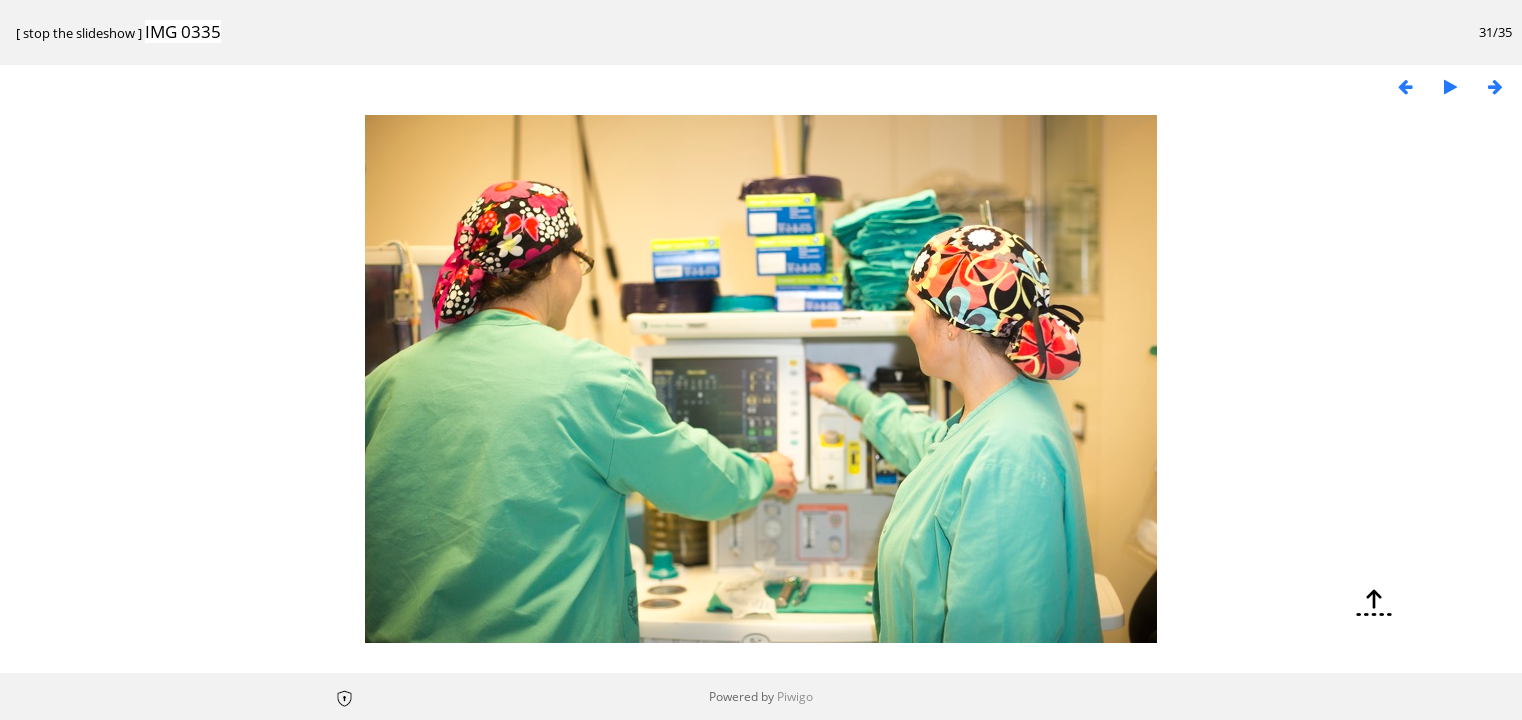  I want to click on collapse content upward, so click(1374, 603).